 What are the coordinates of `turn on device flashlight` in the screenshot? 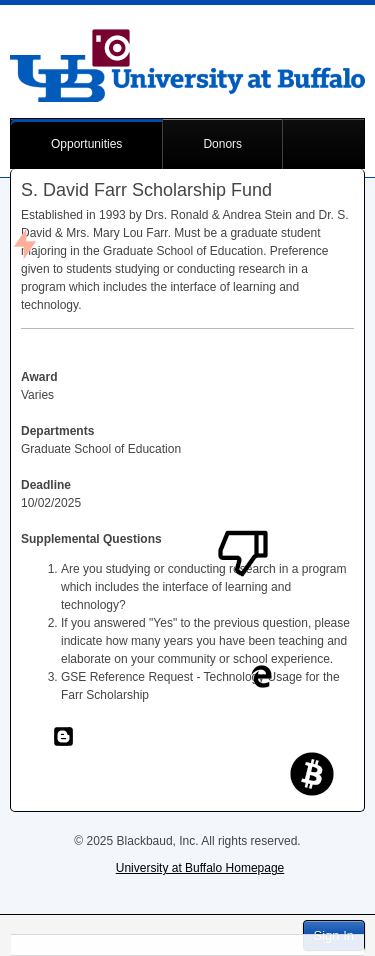 It's located at (25, 244).